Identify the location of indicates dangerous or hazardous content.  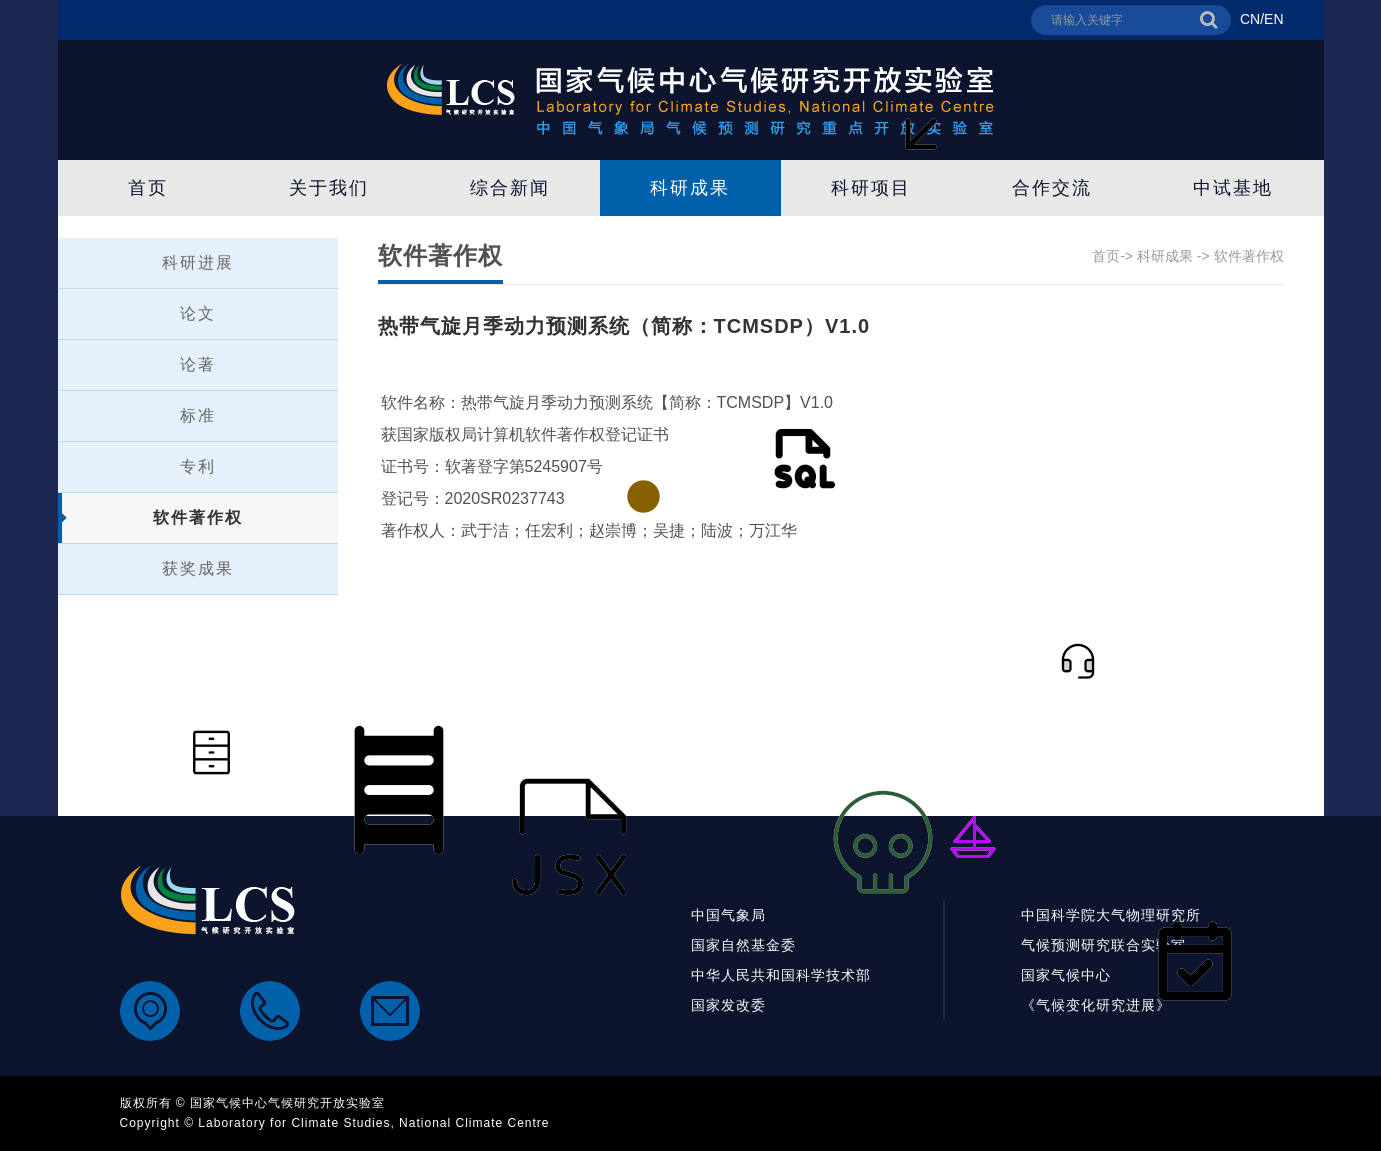
(883, 844).